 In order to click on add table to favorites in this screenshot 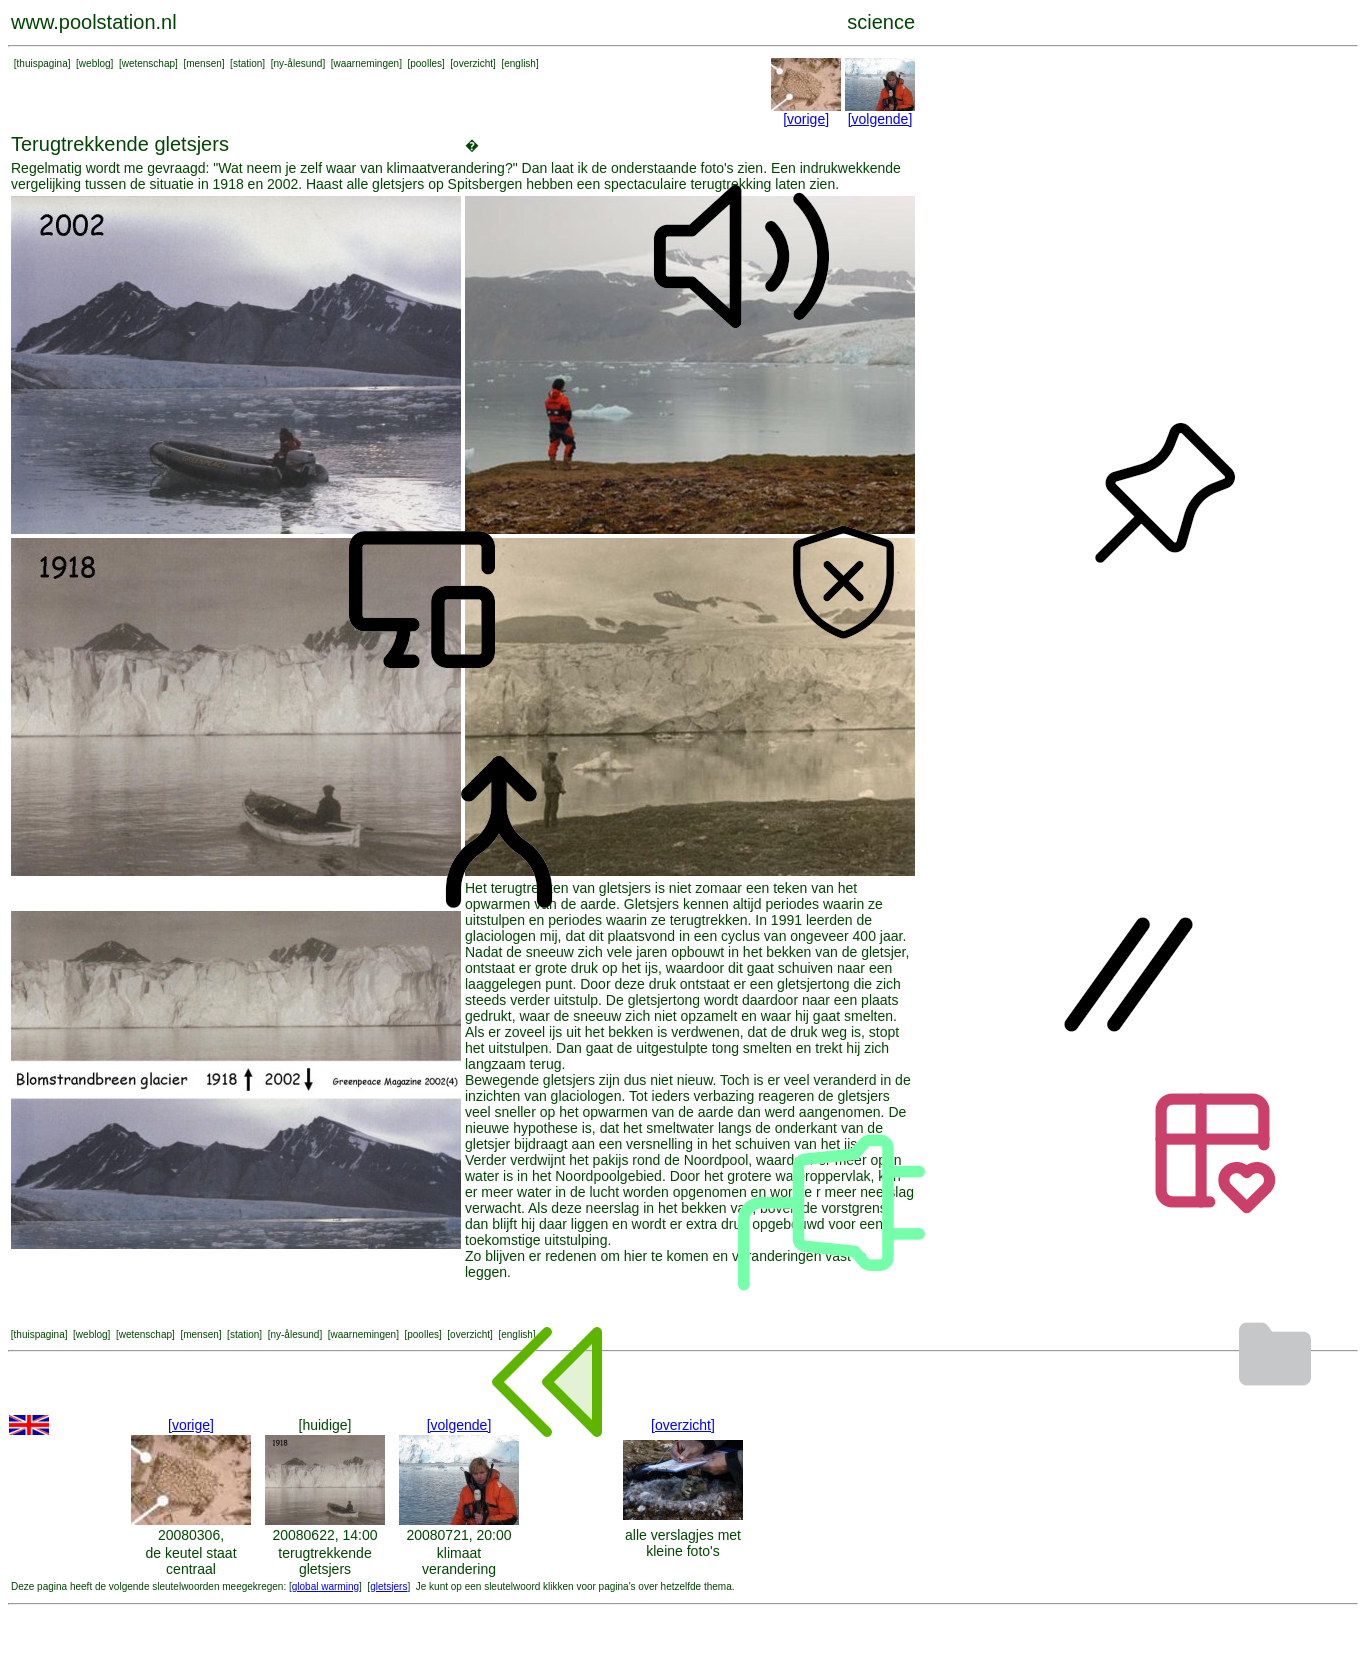, I will do `click(1212, 1150)`.